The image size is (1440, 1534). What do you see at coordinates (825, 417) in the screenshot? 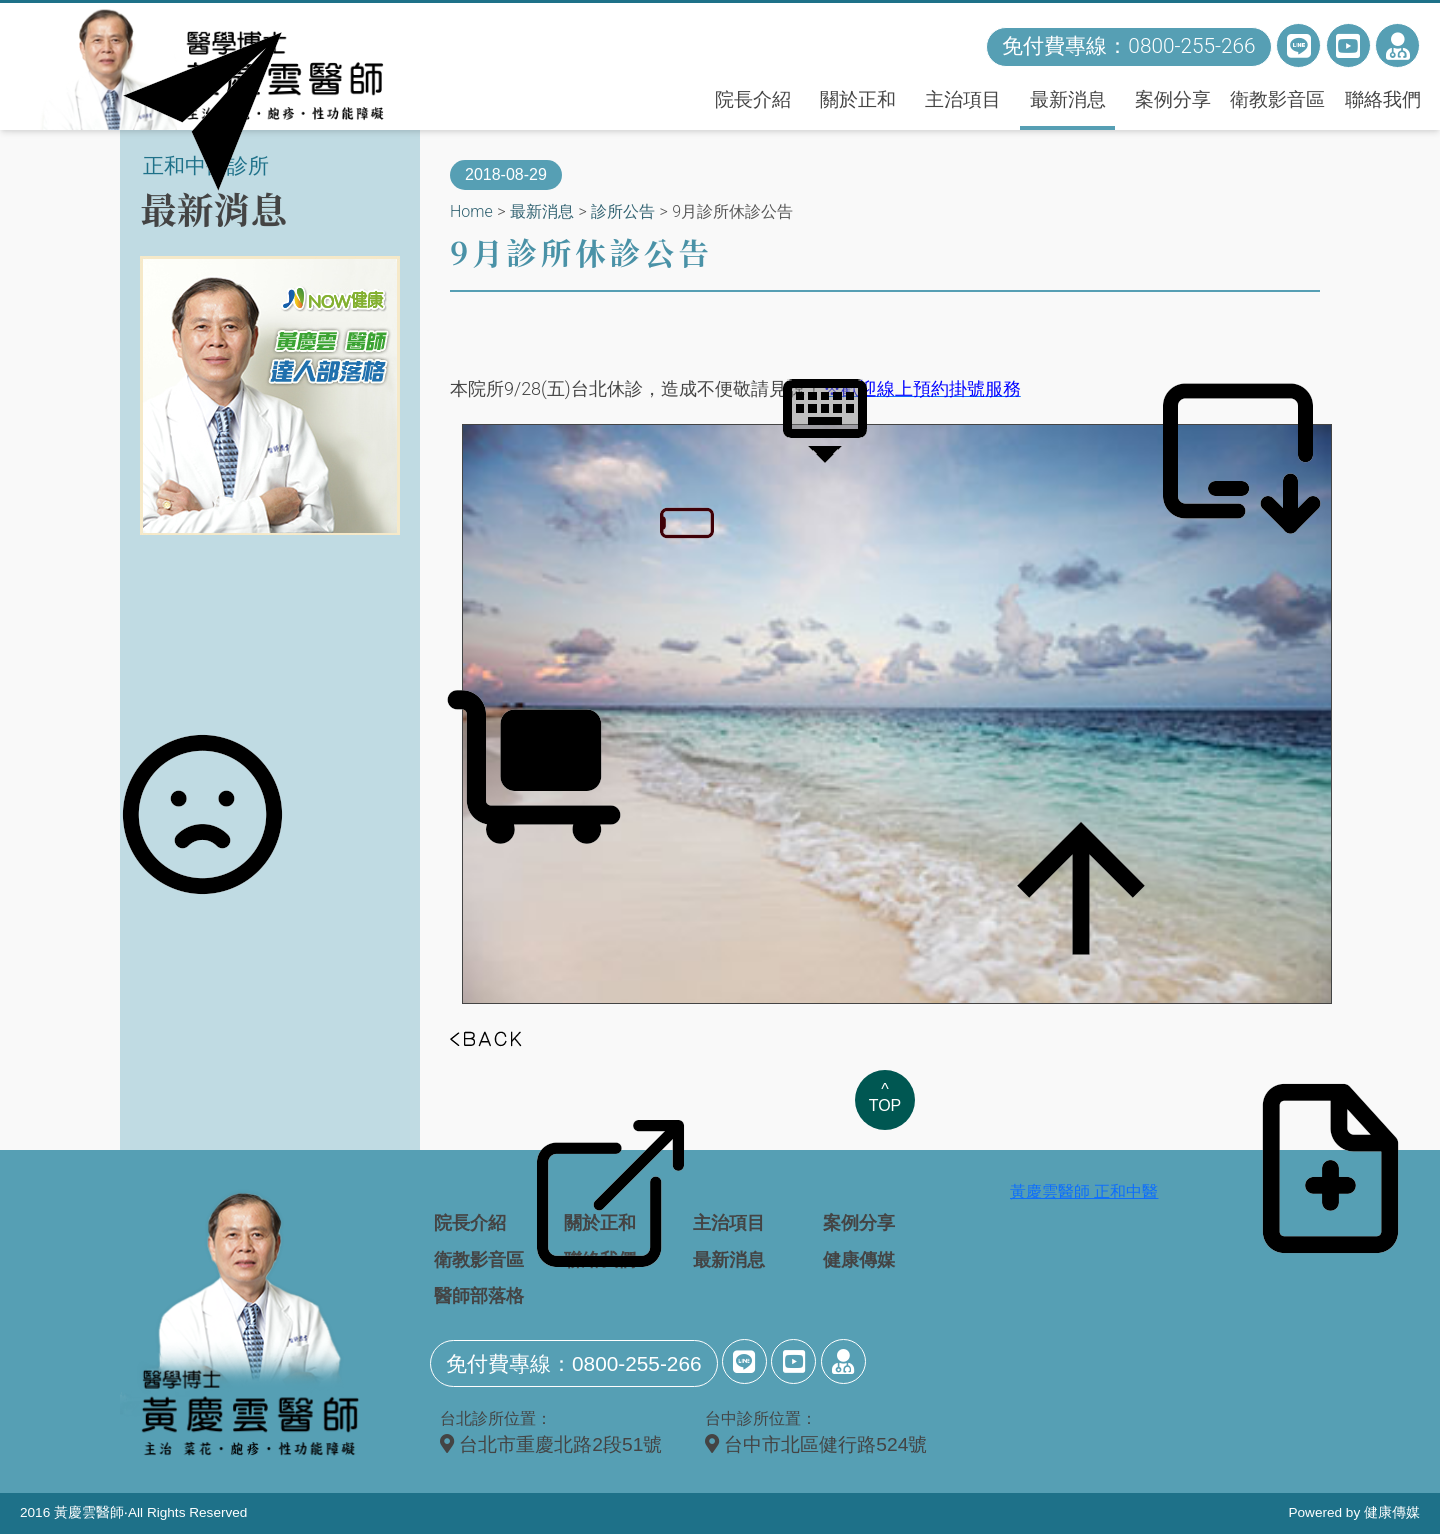
I see `hide the on-screen keyboard` at bounding box center [825, 417].